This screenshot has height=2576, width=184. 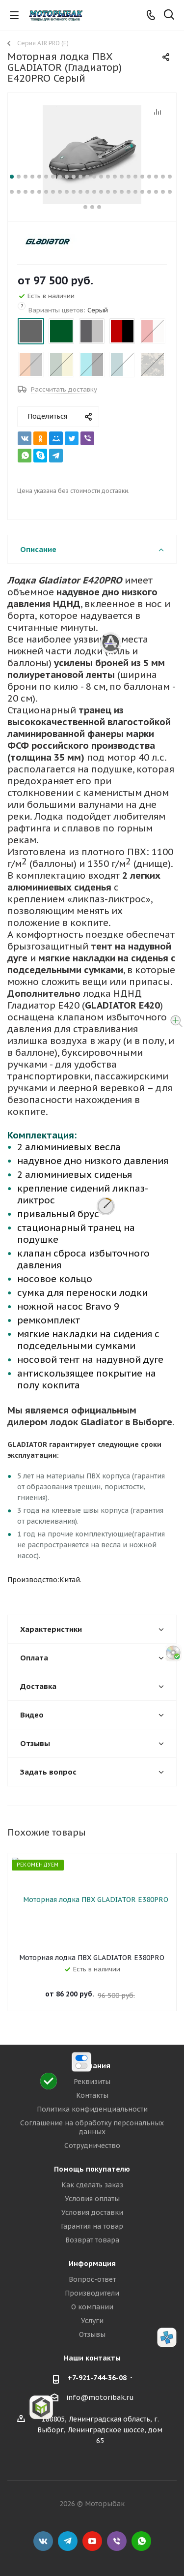 What do you see at coordinates (49, 2081) in the screenshot?
I see `confirm or accept an action` at bounding box center [49, 2081].